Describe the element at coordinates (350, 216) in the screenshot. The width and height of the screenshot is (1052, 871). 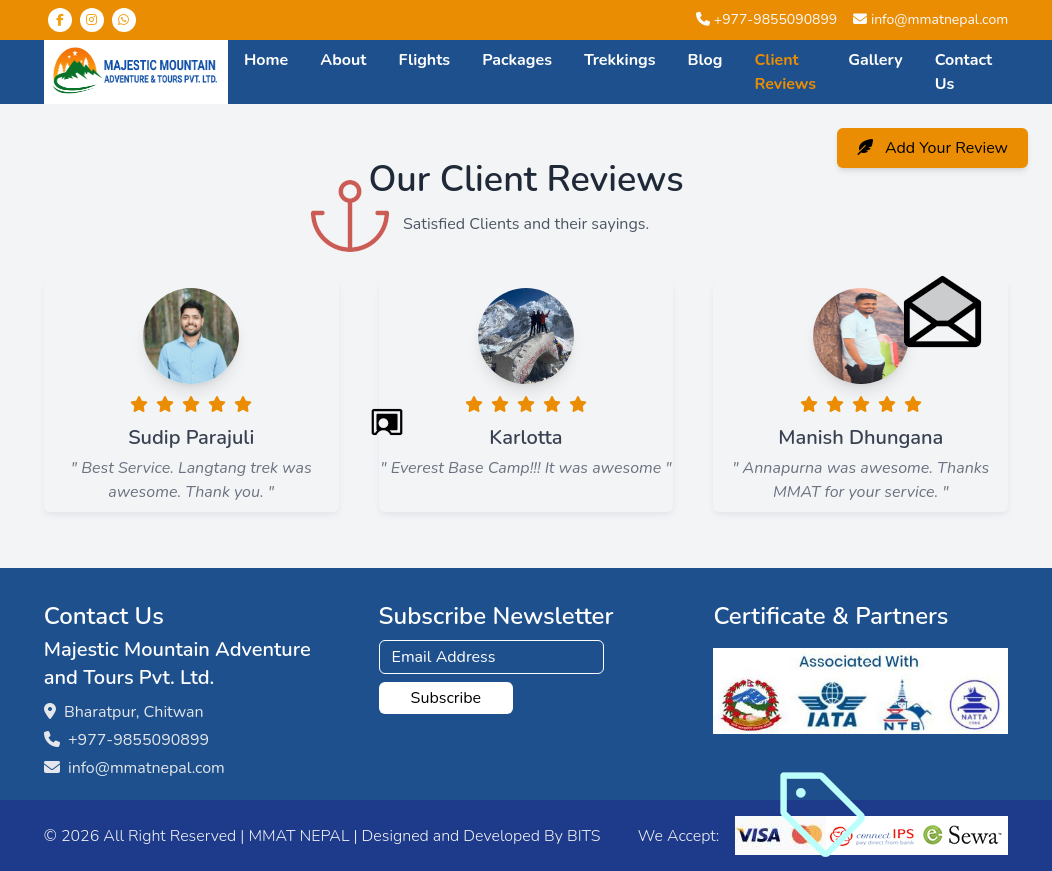
I see `anchor link or element to a fixed position` at that location.